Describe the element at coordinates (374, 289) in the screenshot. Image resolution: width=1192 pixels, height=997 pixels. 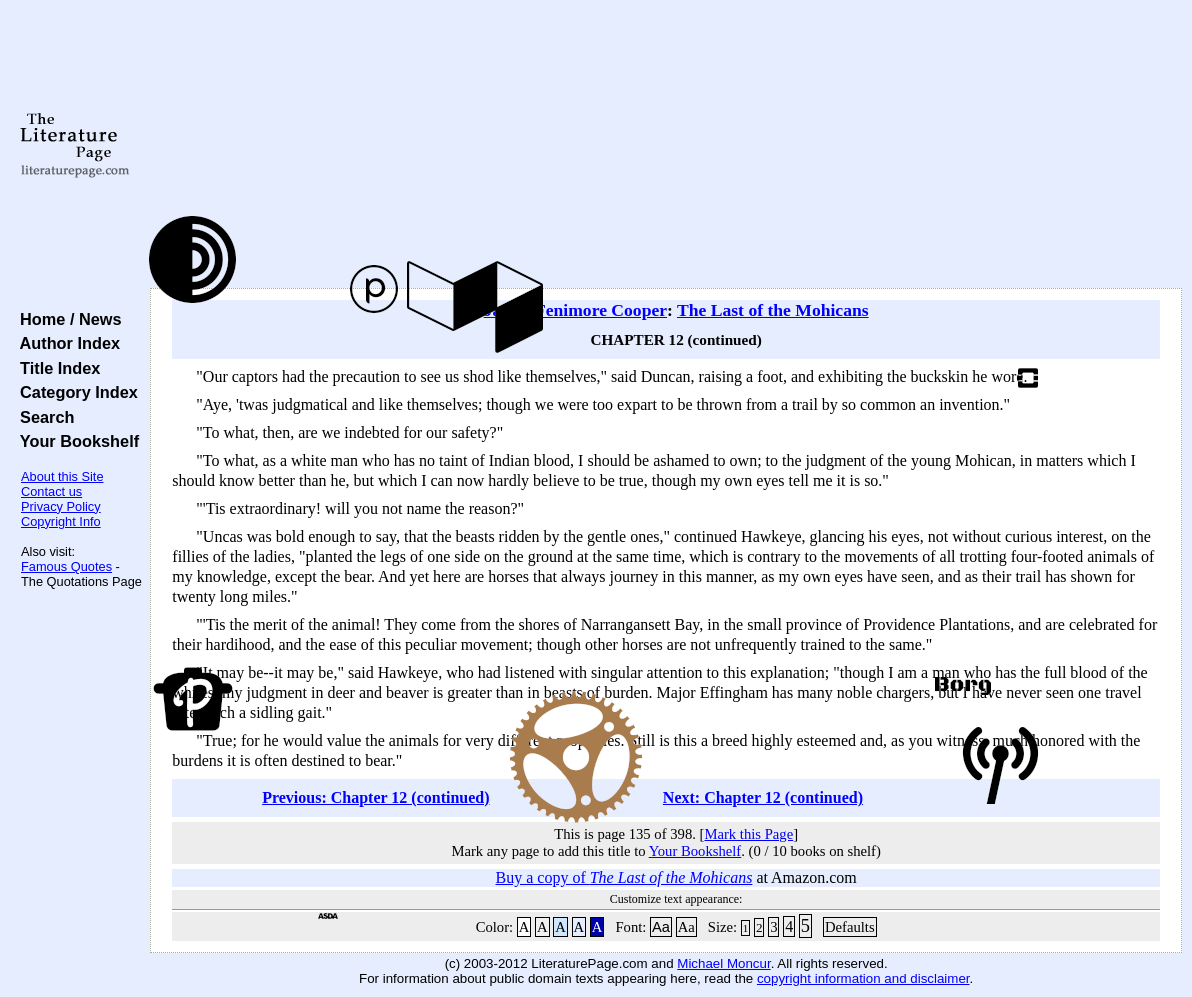
I see `planet logo` at that location.